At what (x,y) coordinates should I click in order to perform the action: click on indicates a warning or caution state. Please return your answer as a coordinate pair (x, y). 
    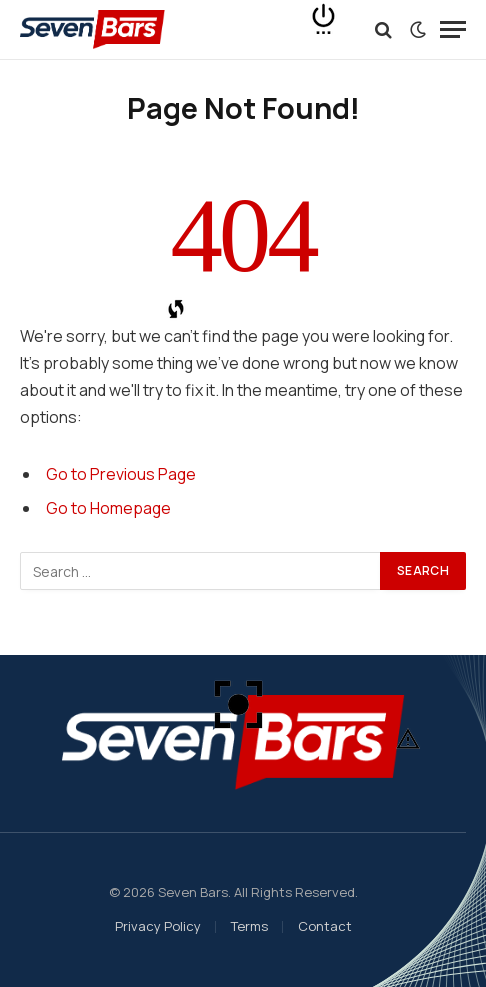
    Looking at the image, I should click on (408, 739).